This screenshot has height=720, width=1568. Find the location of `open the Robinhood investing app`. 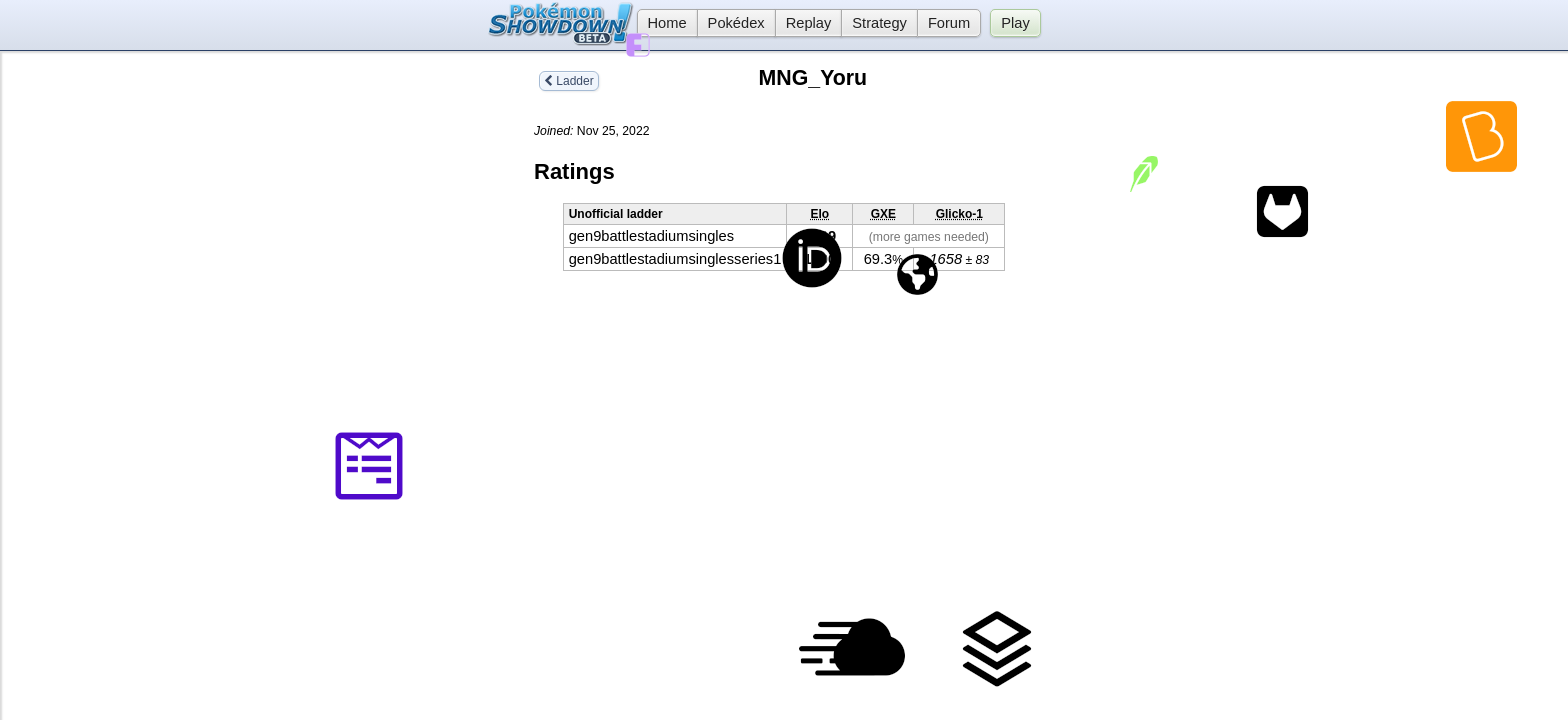

open the Robinhood investing app is located at coordinates (1144, 174).